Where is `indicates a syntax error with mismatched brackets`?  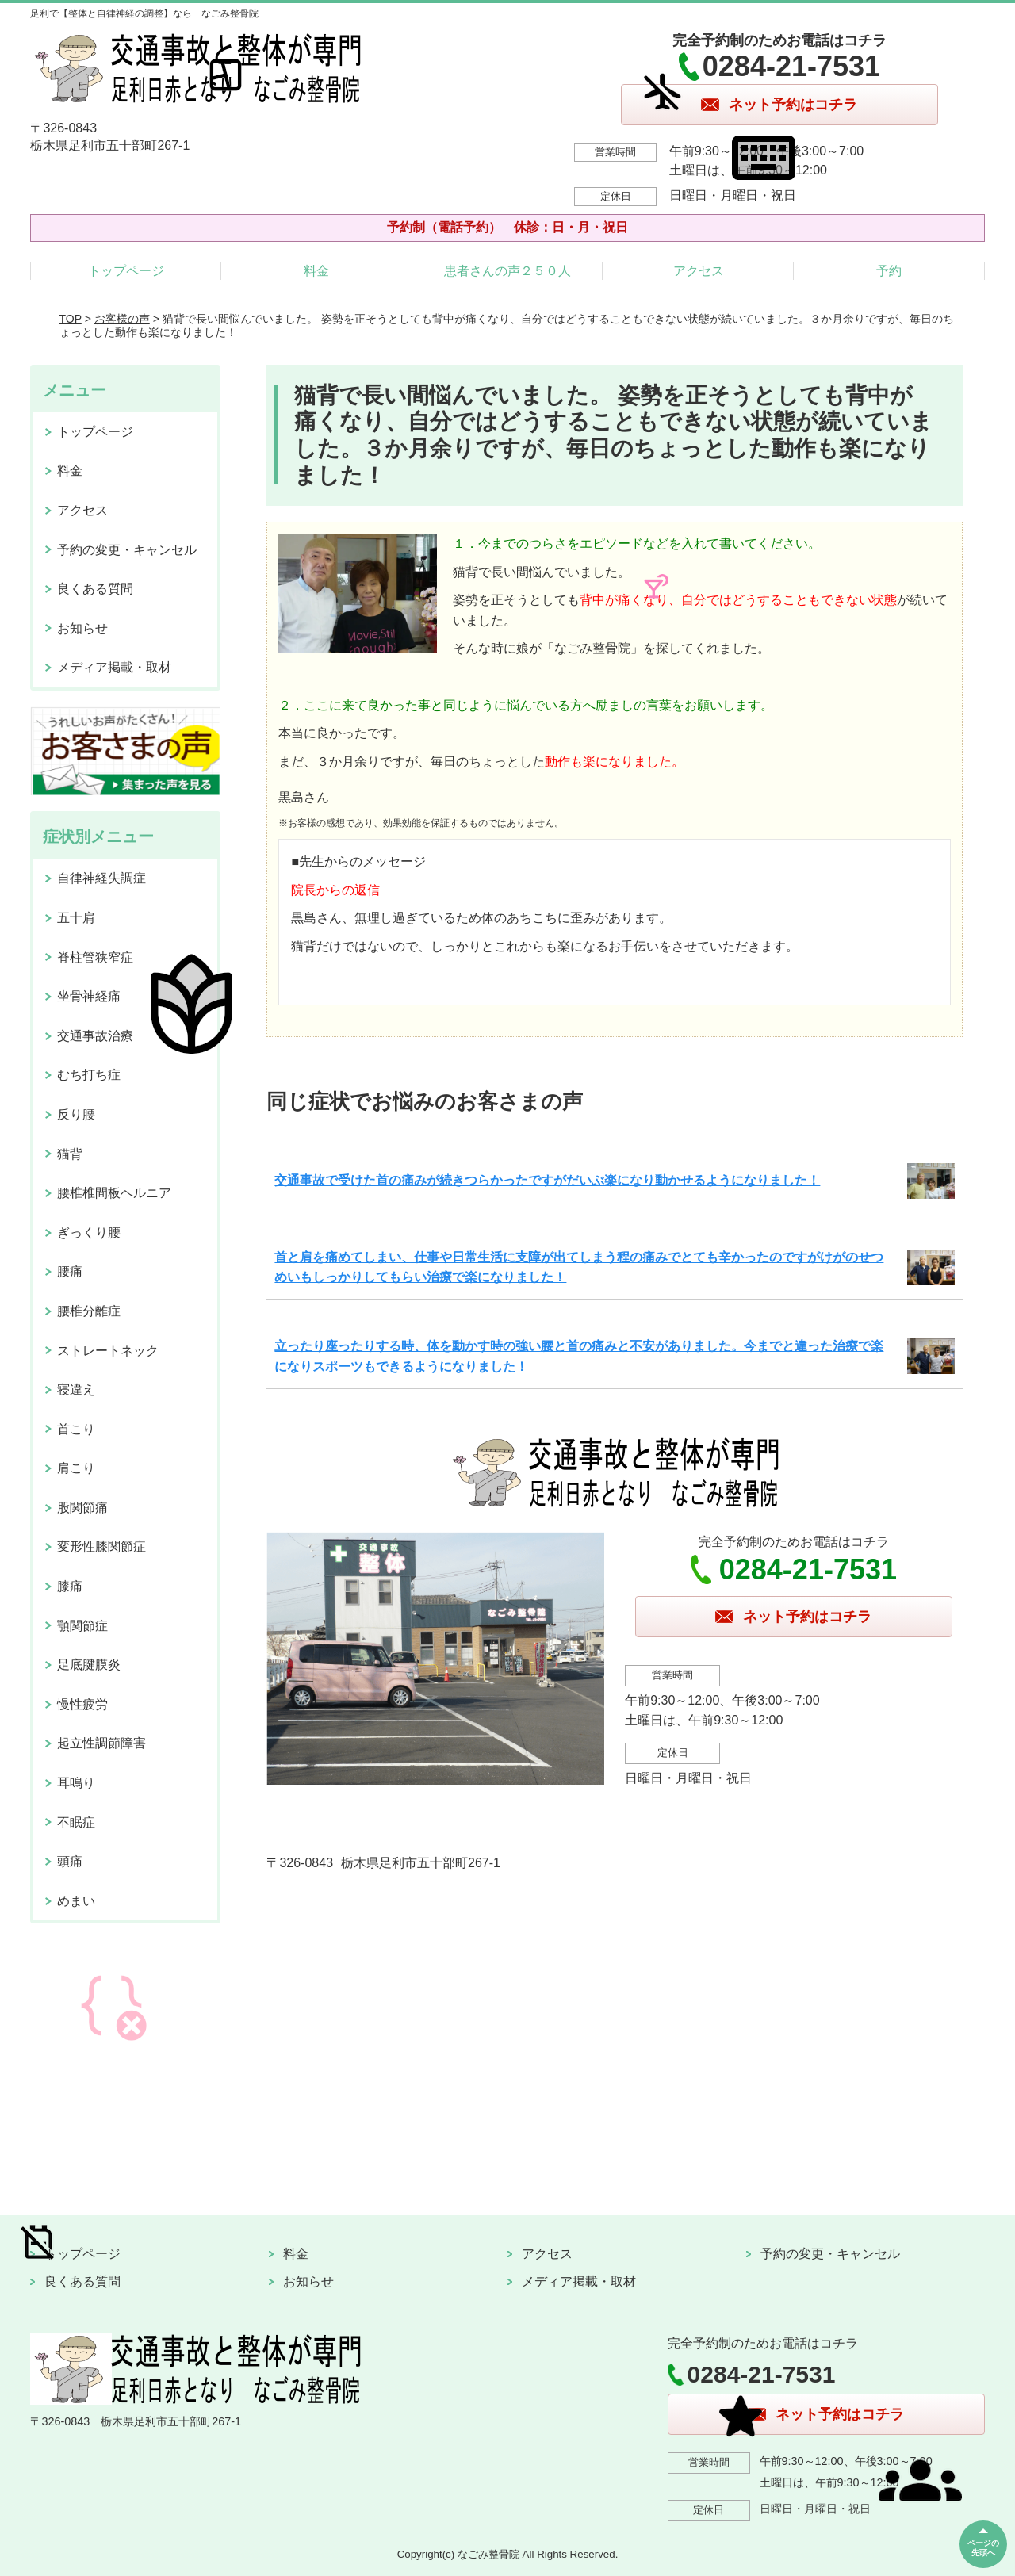 indicates a syntax error with mismatched brackets is located at coordinates (111, 2005).